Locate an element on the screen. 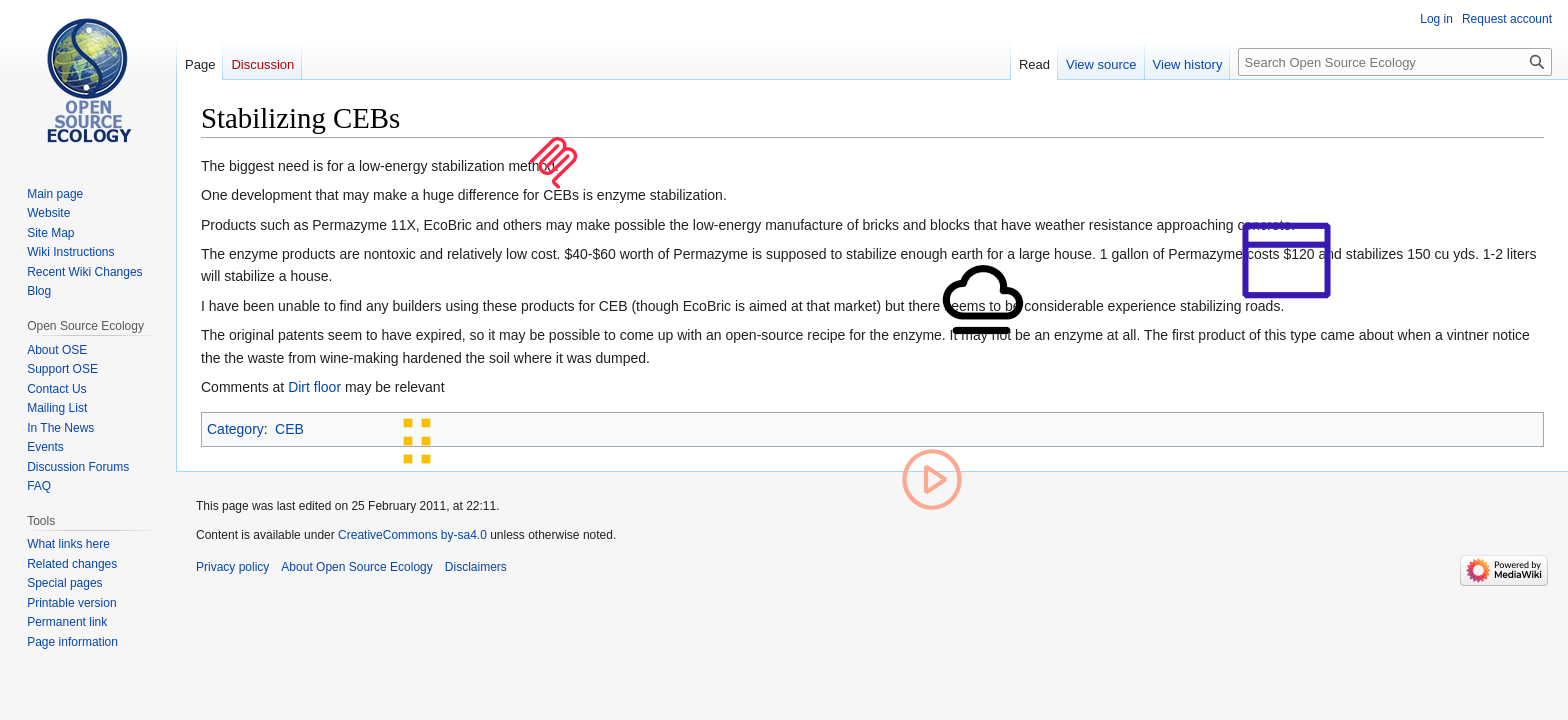 This screenshot has height=720, width=1568. indicates foggy weather conditions is located at coordinates (981, 301).